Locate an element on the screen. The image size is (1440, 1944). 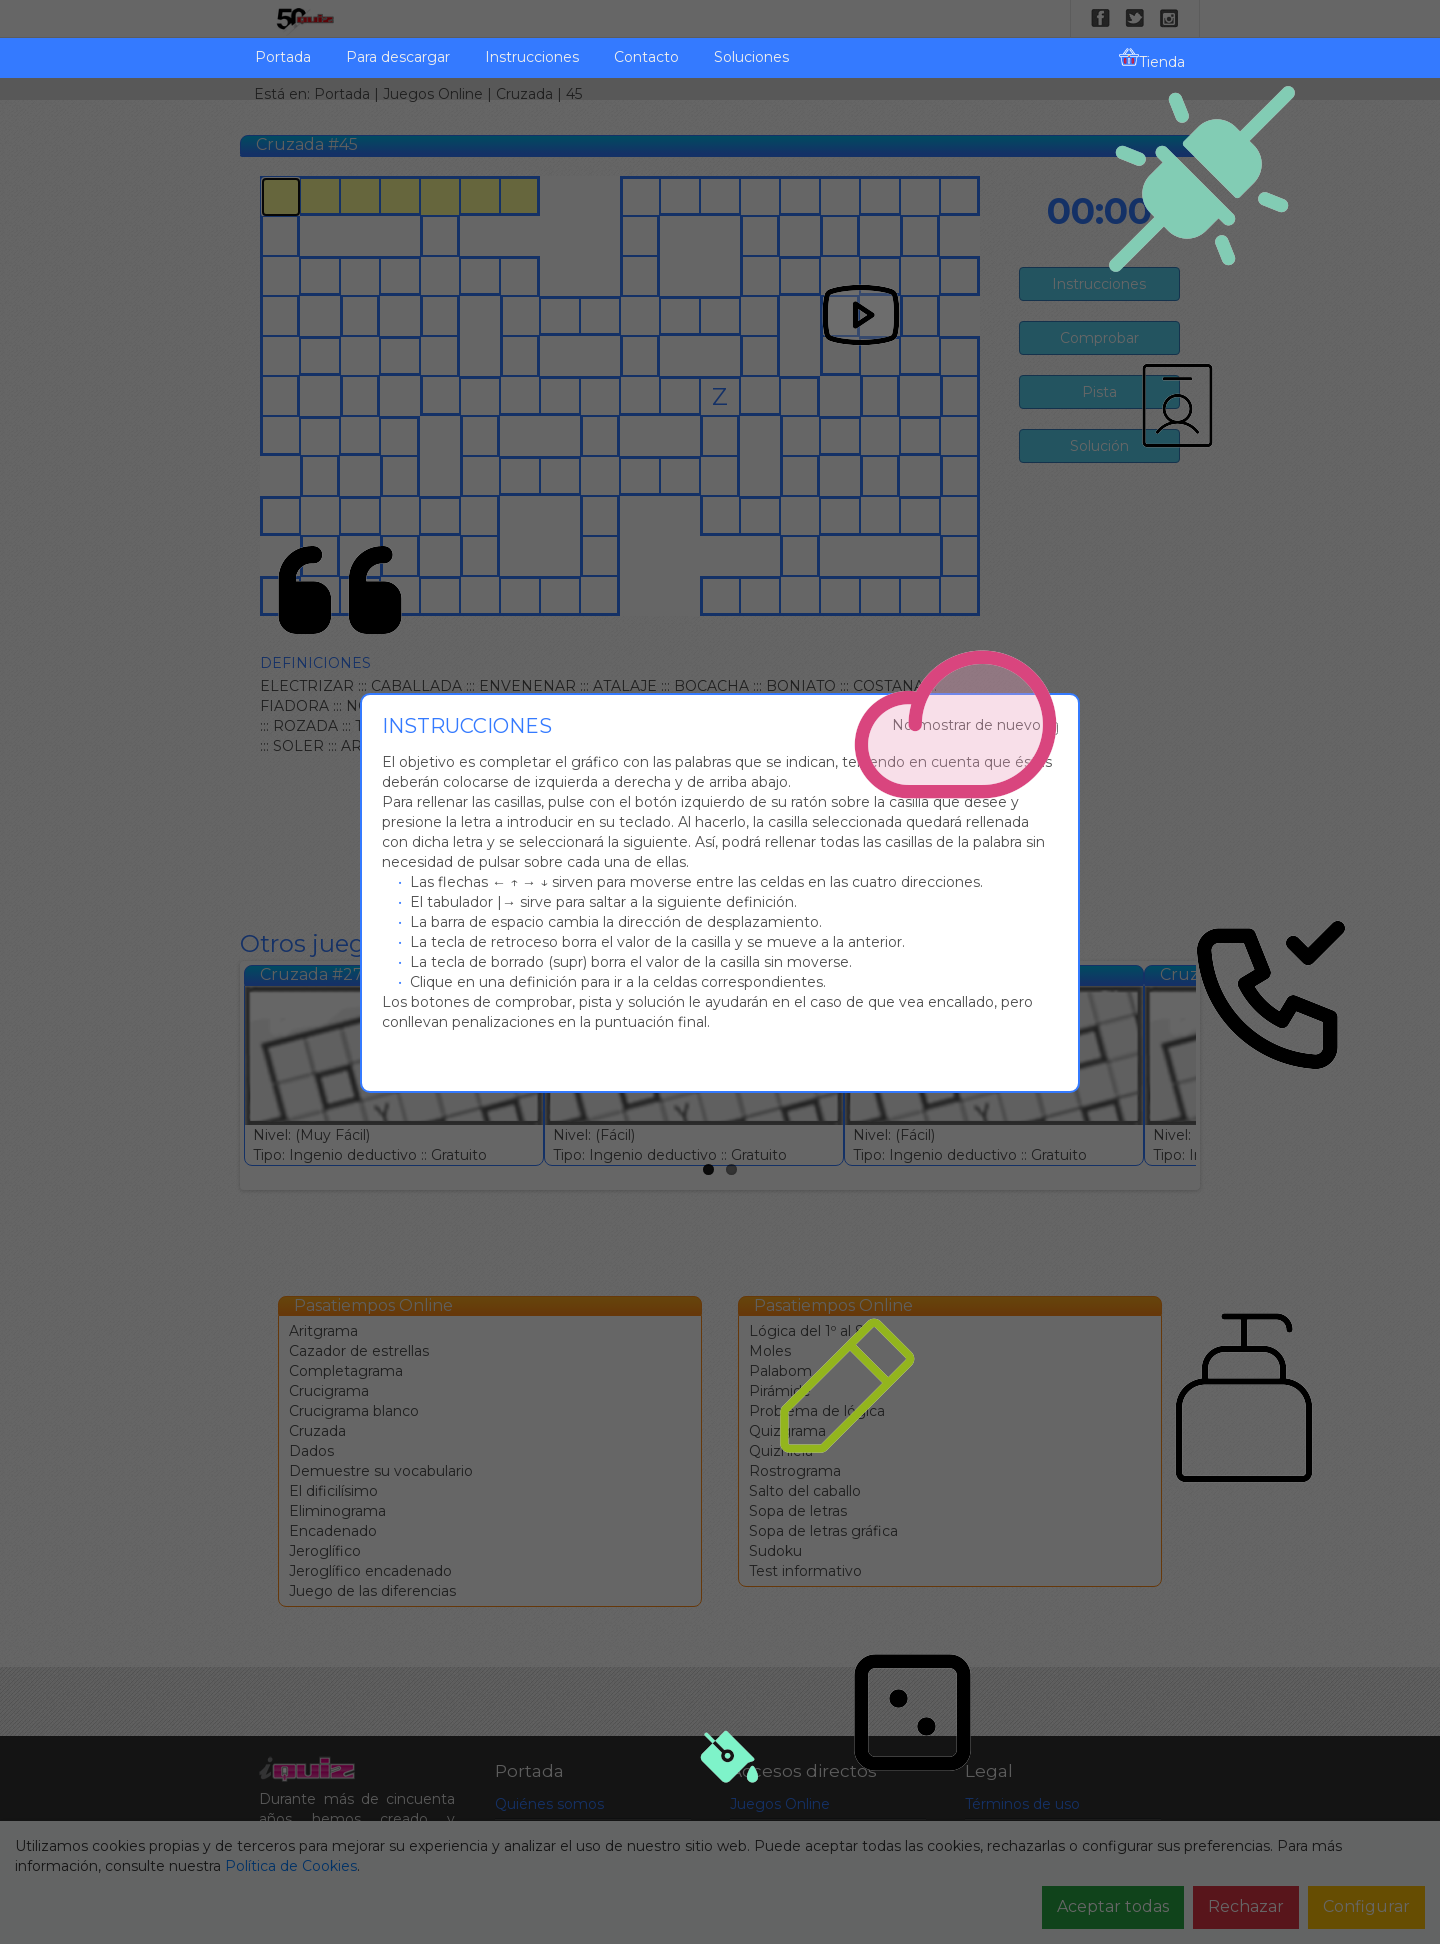
open YouTube app is located at coordinates (861, 315).